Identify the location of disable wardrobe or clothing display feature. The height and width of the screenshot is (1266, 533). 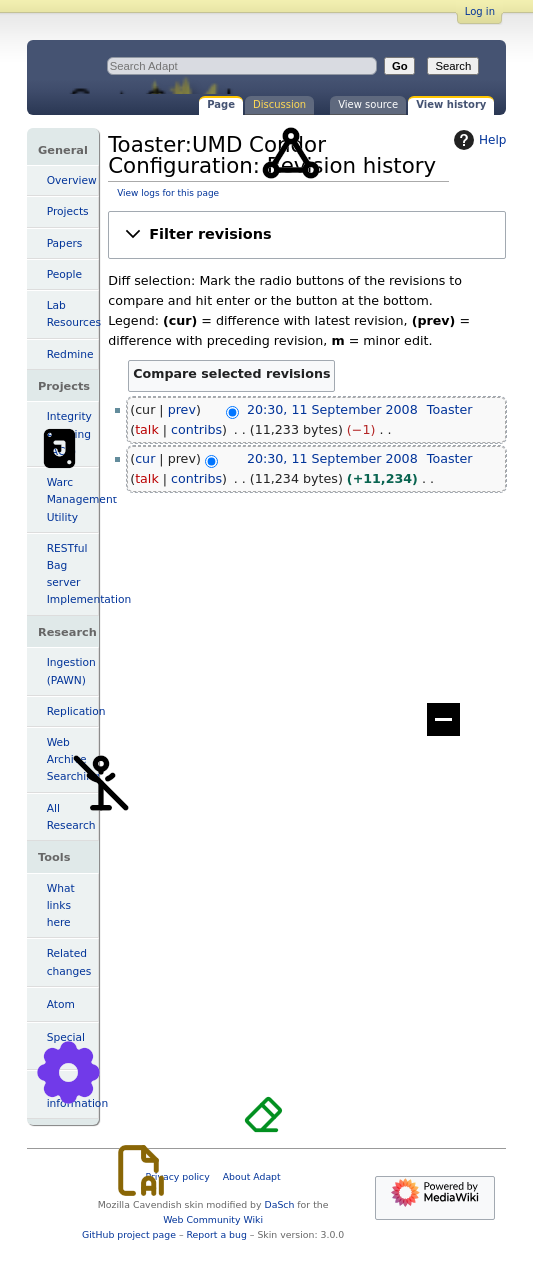
(101, 783).